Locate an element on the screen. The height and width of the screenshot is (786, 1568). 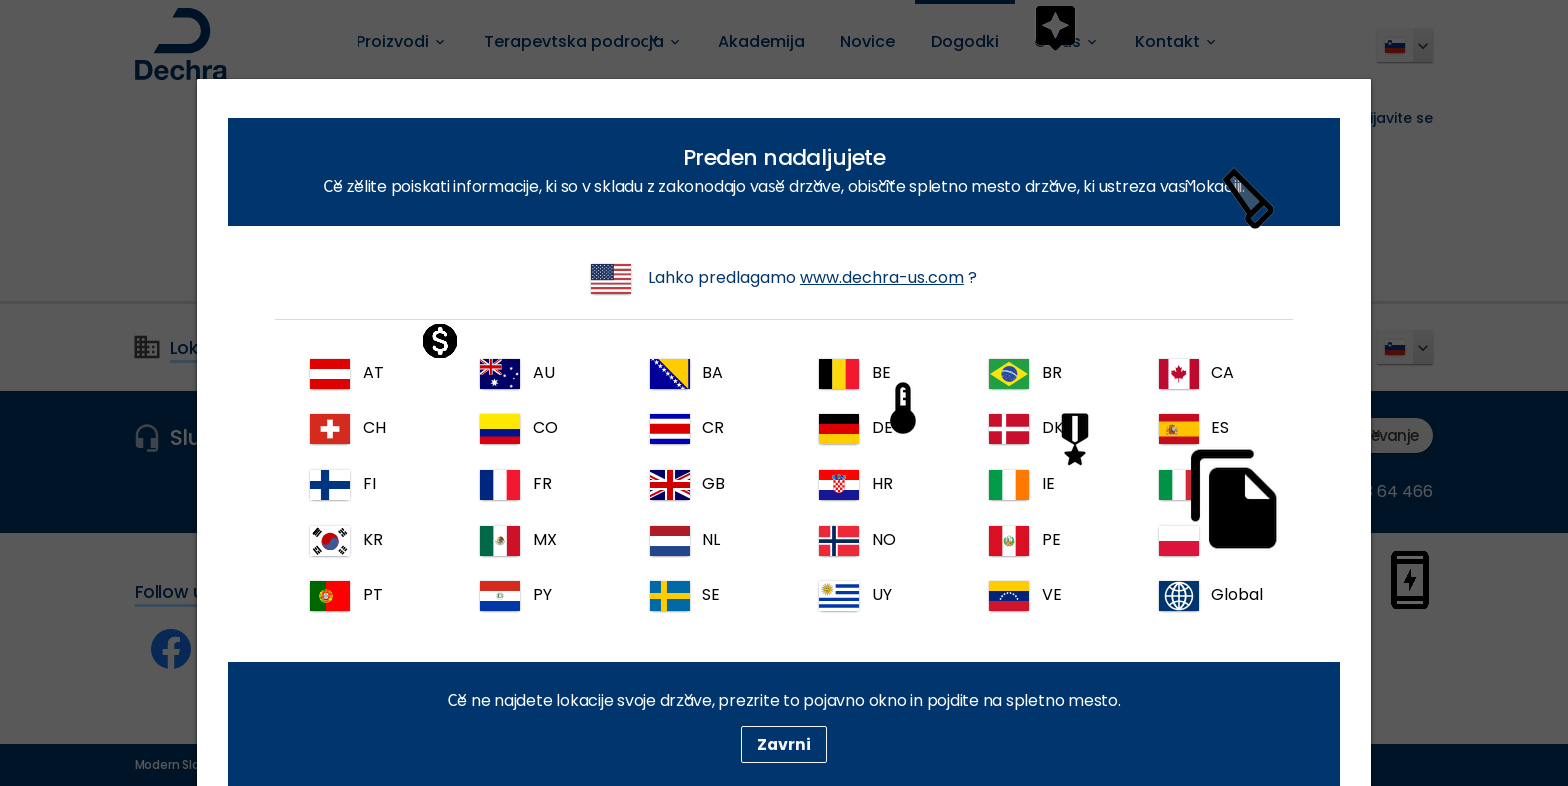
view earnings or account balance is located at coordinates (440, 341).